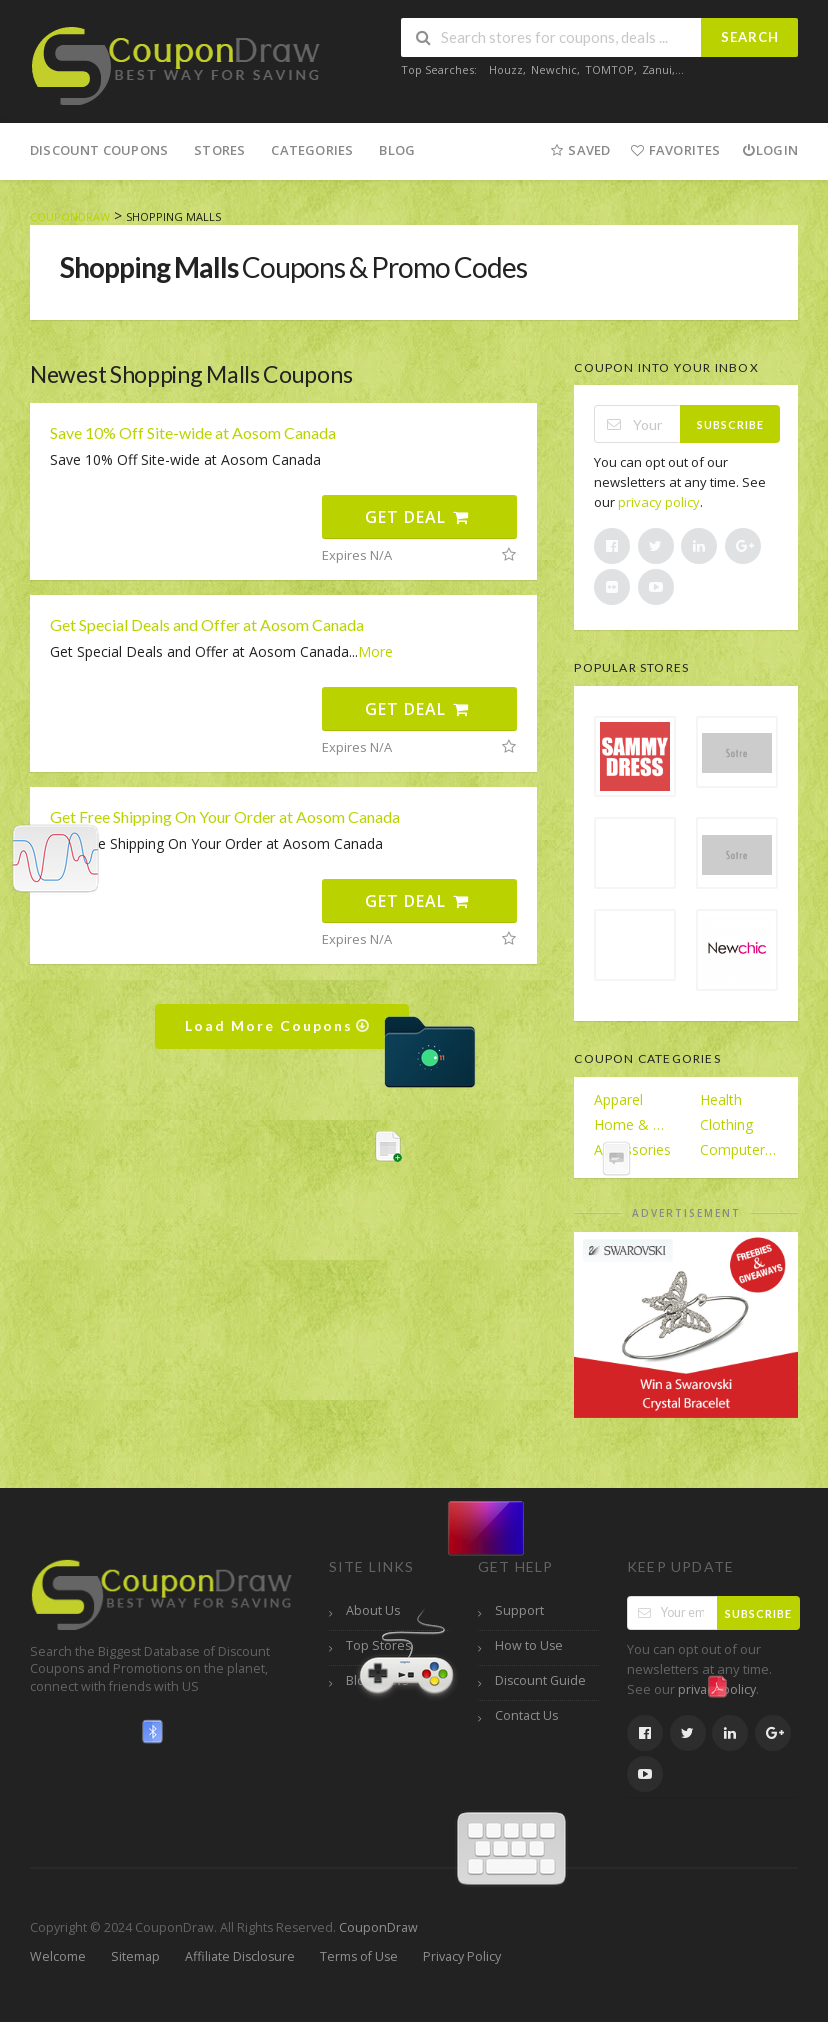  What do you see at coordinates (406, 1654) in the screenshot?
I see `configure gaming controller settings` at bounding box center [406, 1654].